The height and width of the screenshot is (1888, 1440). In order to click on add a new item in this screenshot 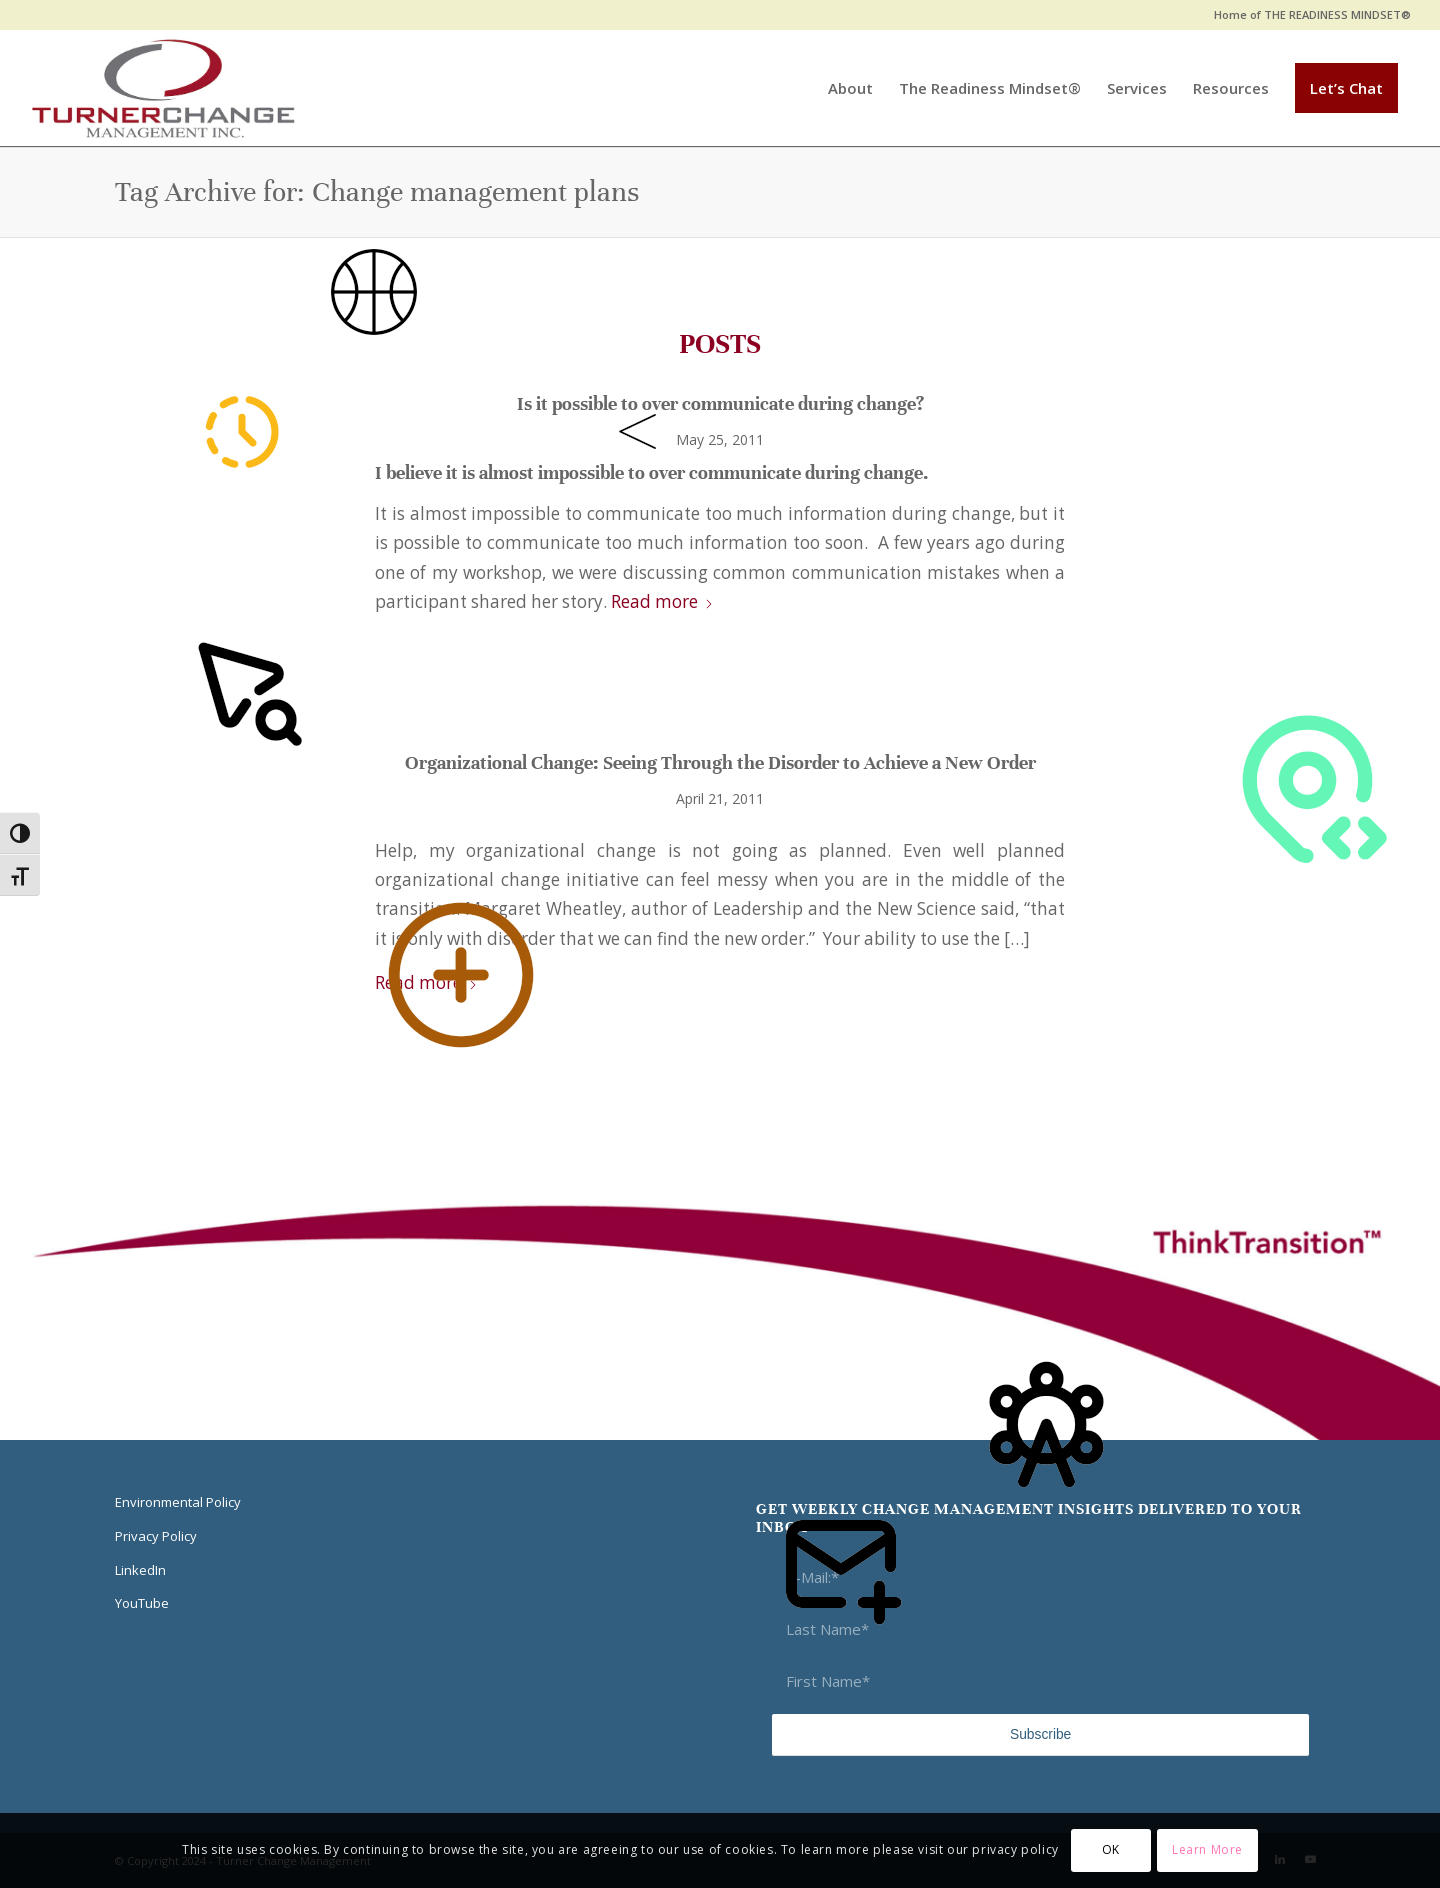, I will do `click(461, 975)`.